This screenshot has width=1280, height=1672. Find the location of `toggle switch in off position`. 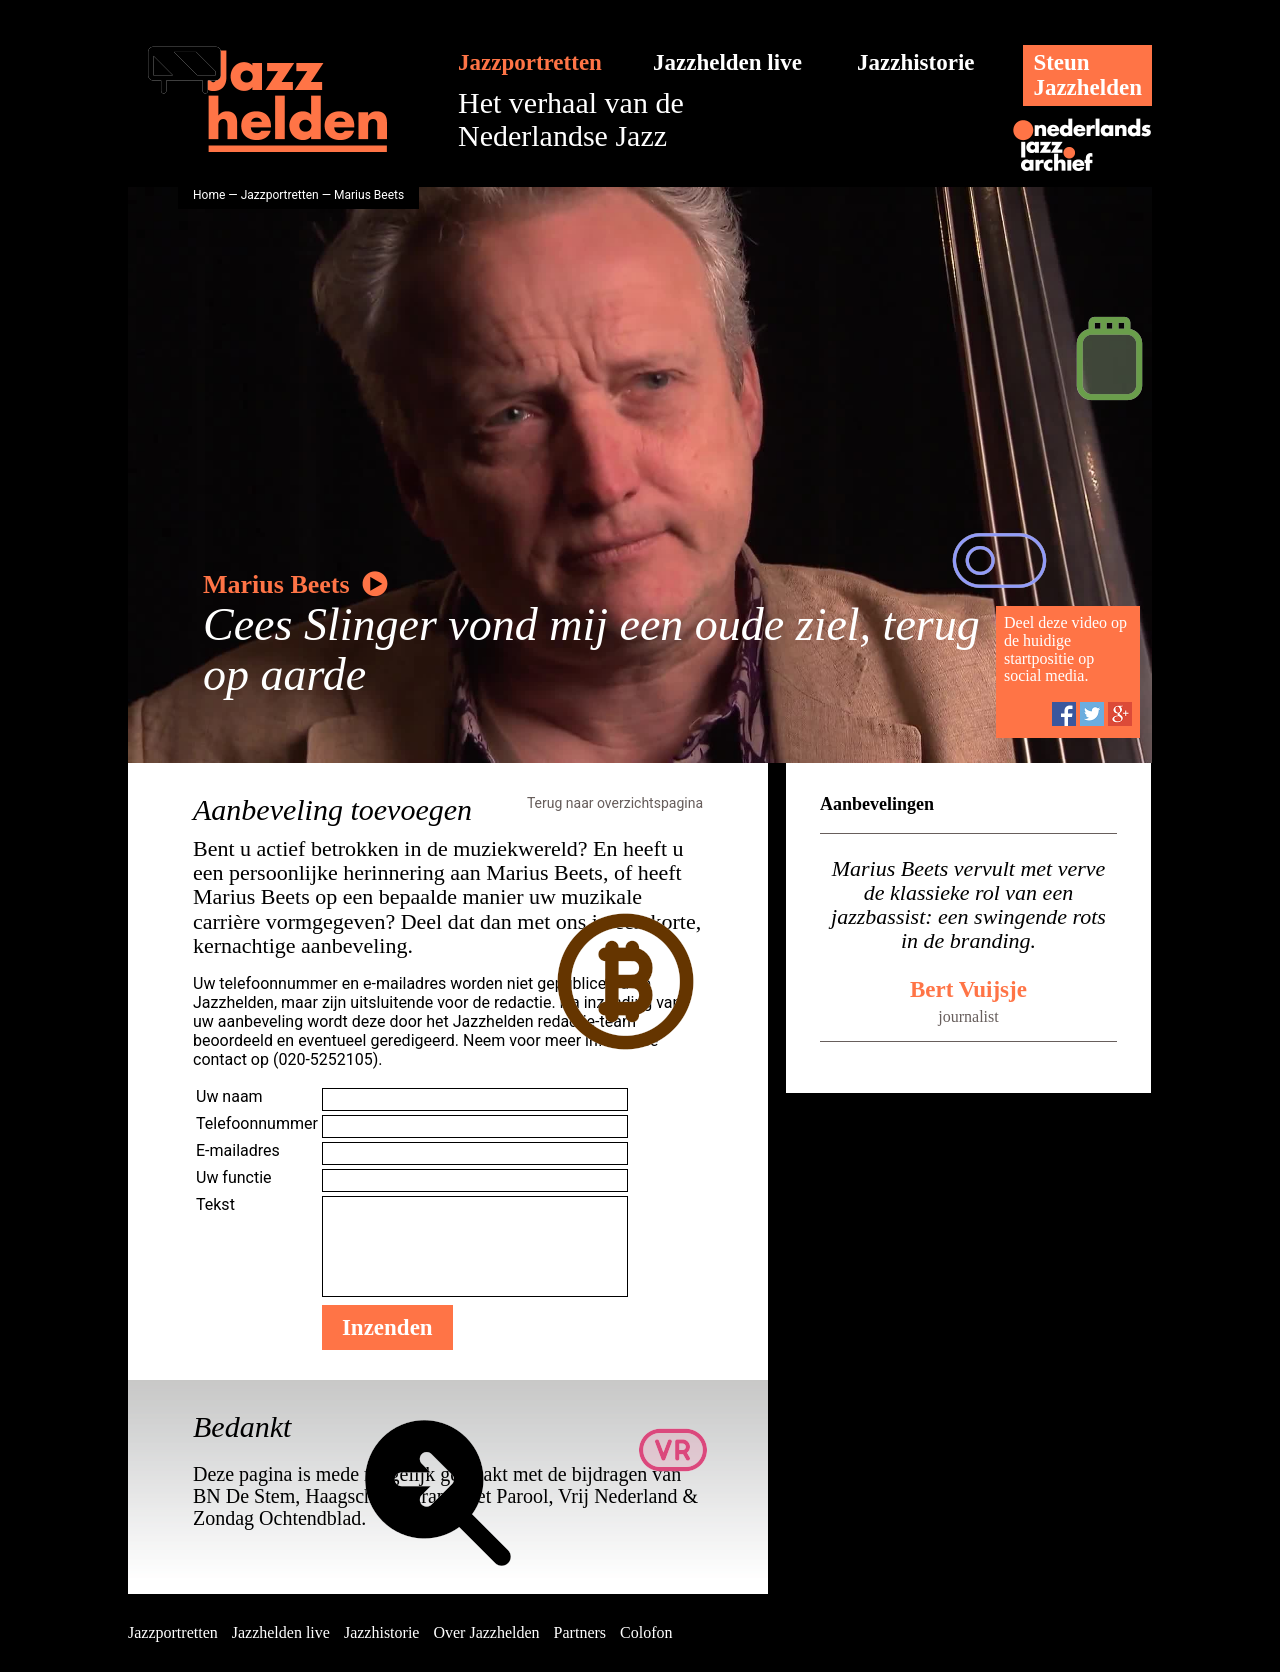

toggle switch in off position is located at coordinates (999, 560).